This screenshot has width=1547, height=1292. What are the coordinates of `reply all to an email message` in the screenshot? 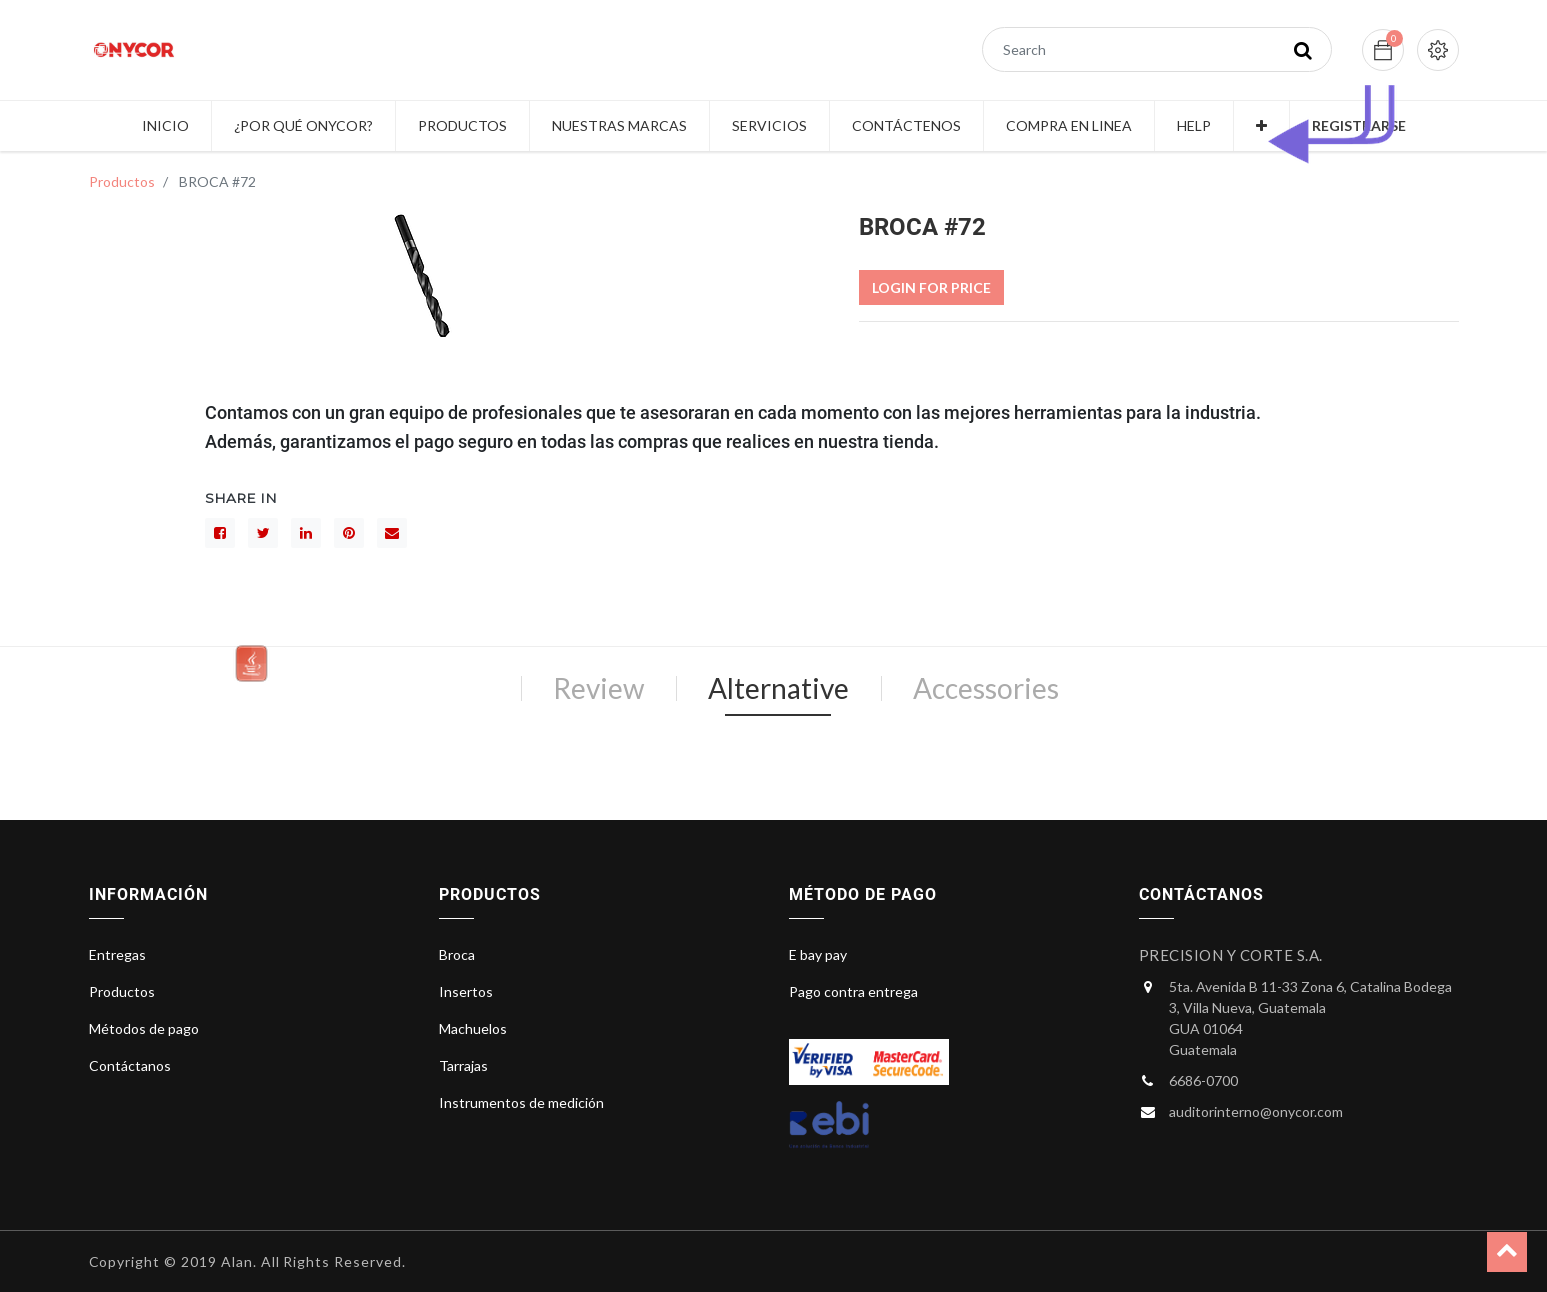 It's located at (1329, 123).